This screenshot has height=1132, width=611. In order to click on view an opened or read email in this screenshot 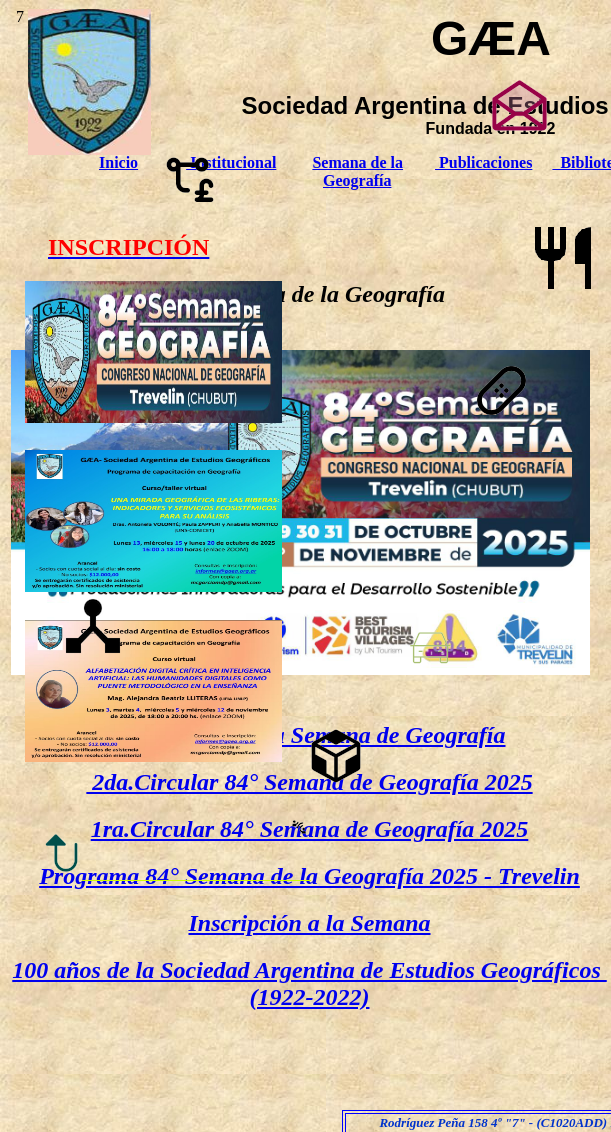, I will do `click(519, 107)`.